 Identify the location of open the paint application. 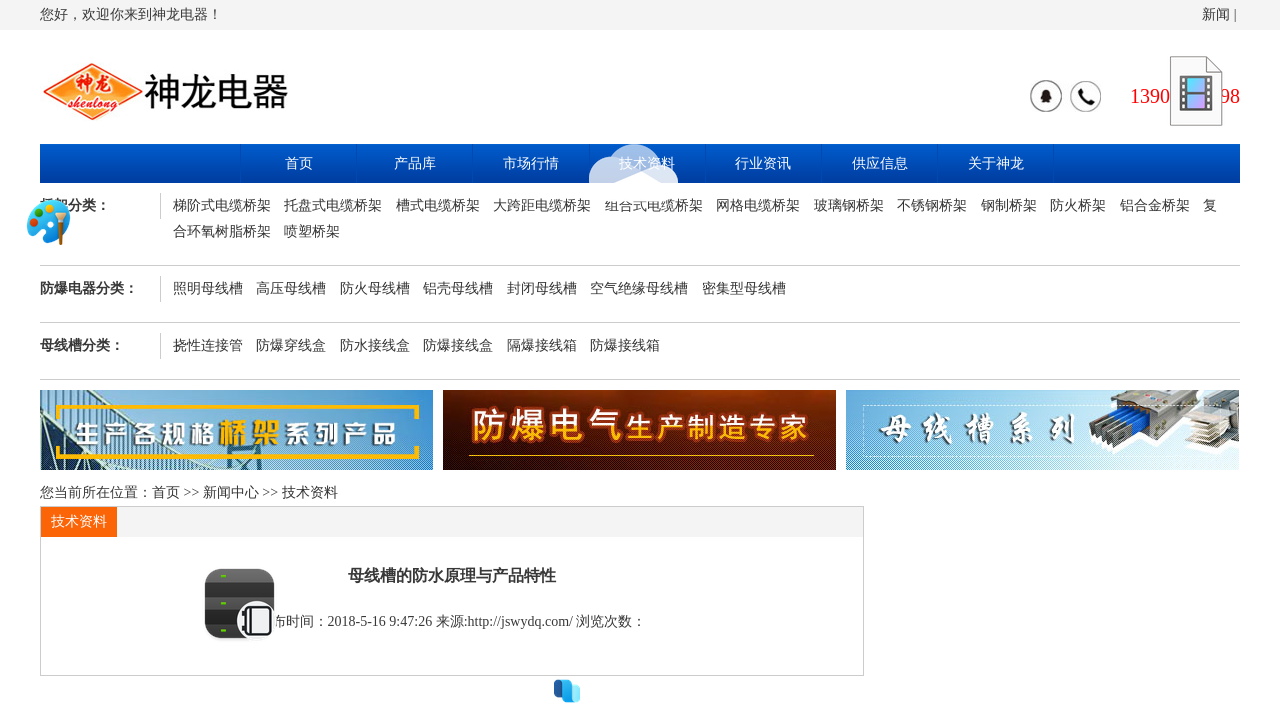
(48, 221).